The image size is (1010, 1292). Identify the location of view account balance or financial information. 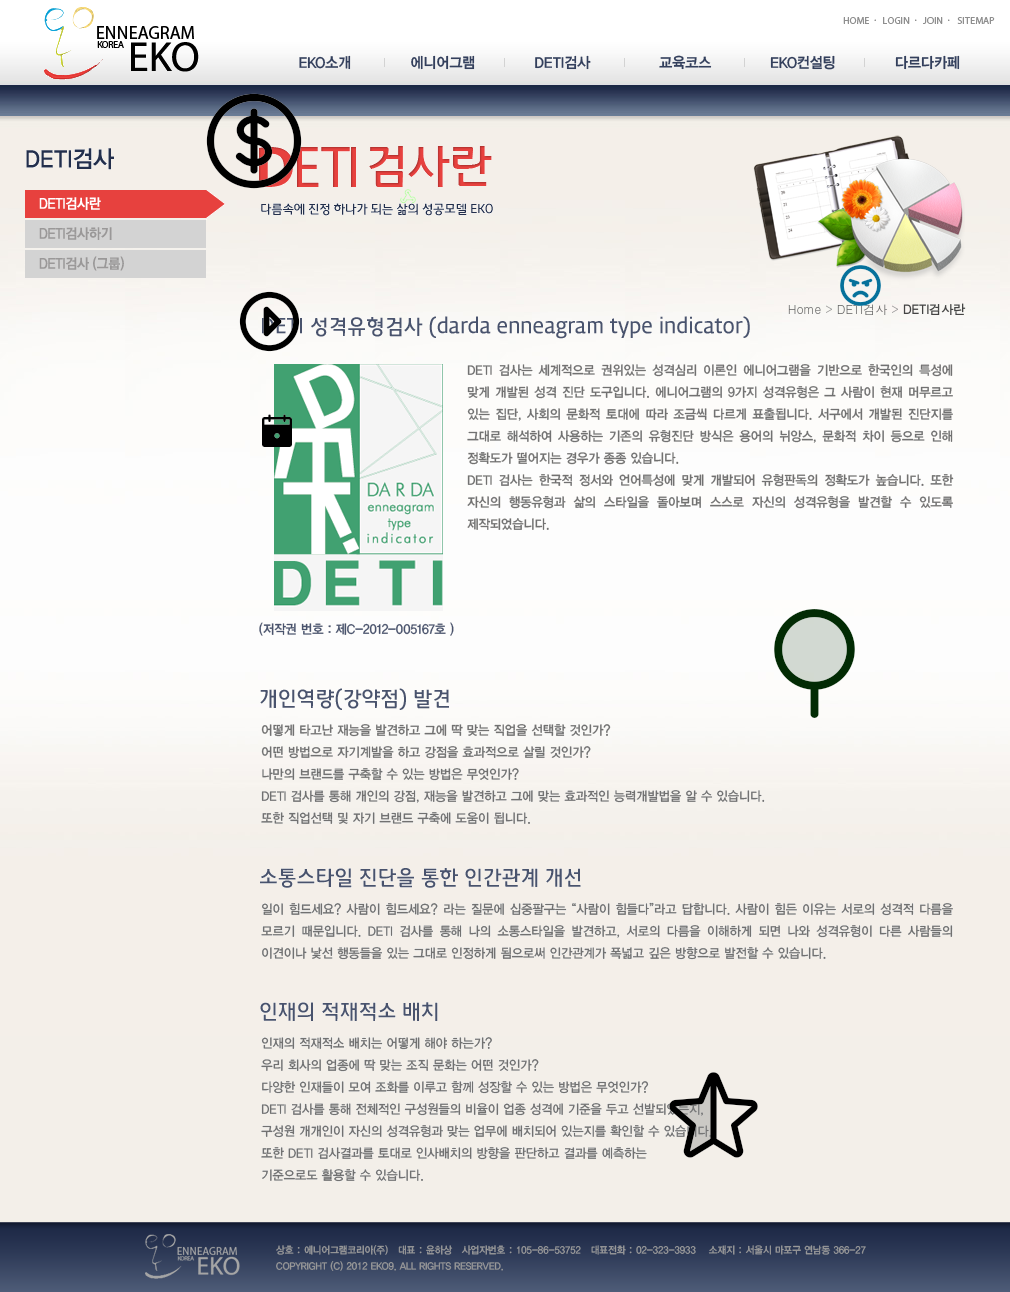
(254, 141).